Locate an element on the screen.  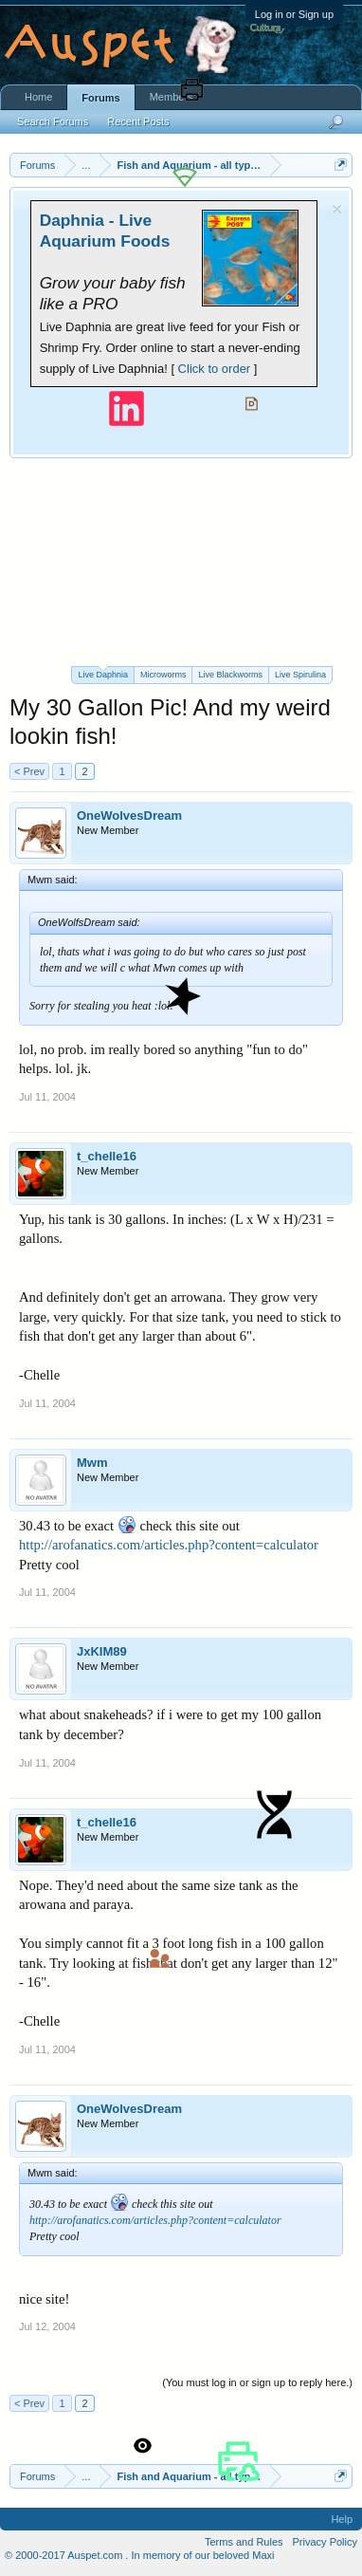
view or open a PDF document is located at coordinates (251, 403).